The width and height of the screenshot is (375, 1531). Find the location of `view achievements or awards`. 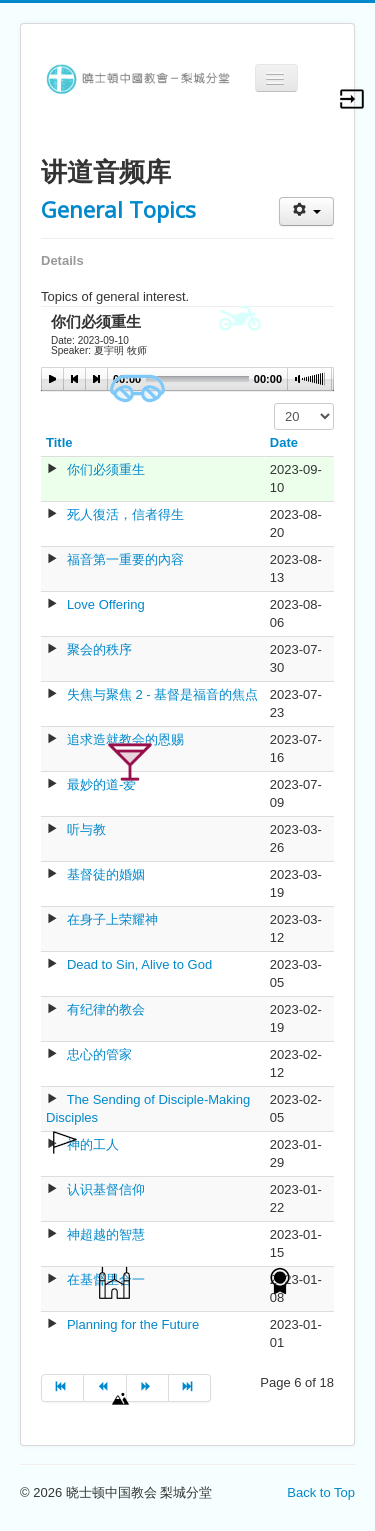

view achievements or awards is located at coordinates (280, 1281).